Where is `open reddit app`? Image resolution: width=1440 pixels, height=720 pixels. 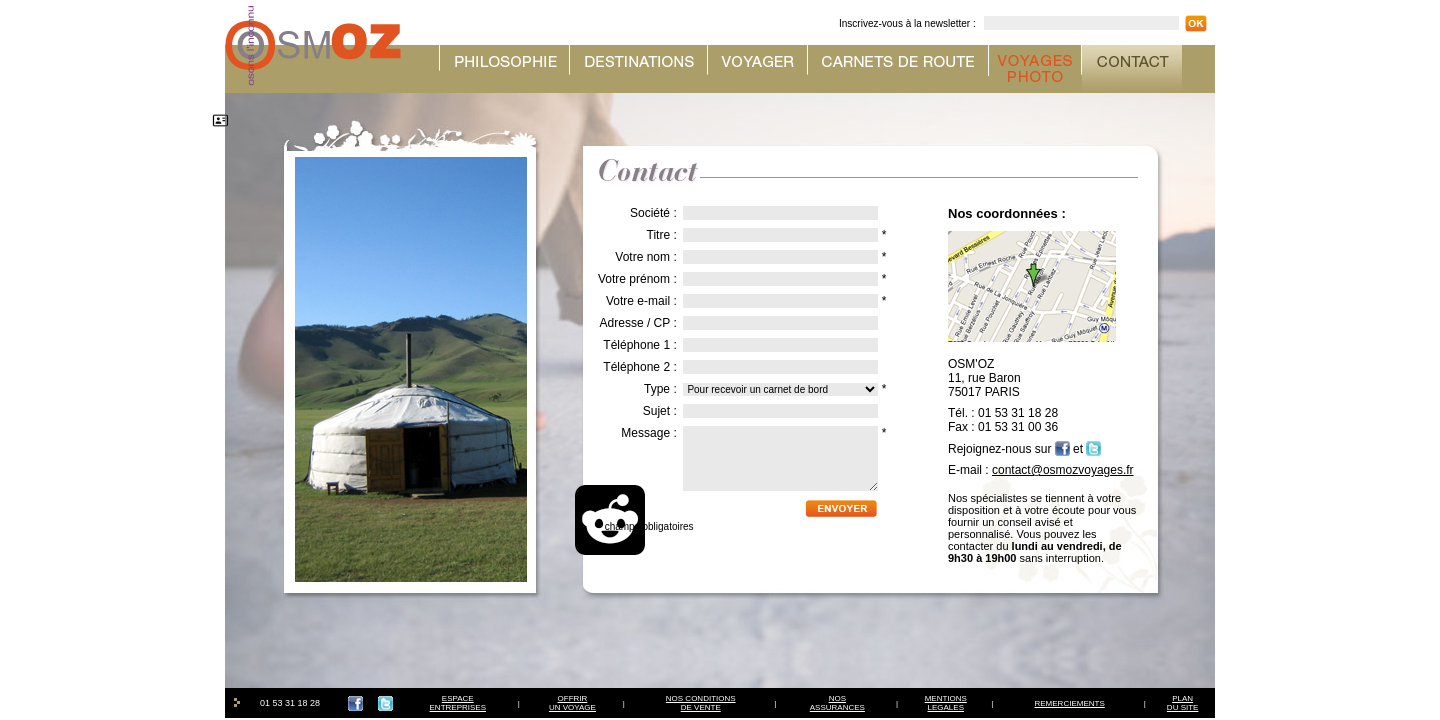 open reddit app is located at coordinates (610, 520).